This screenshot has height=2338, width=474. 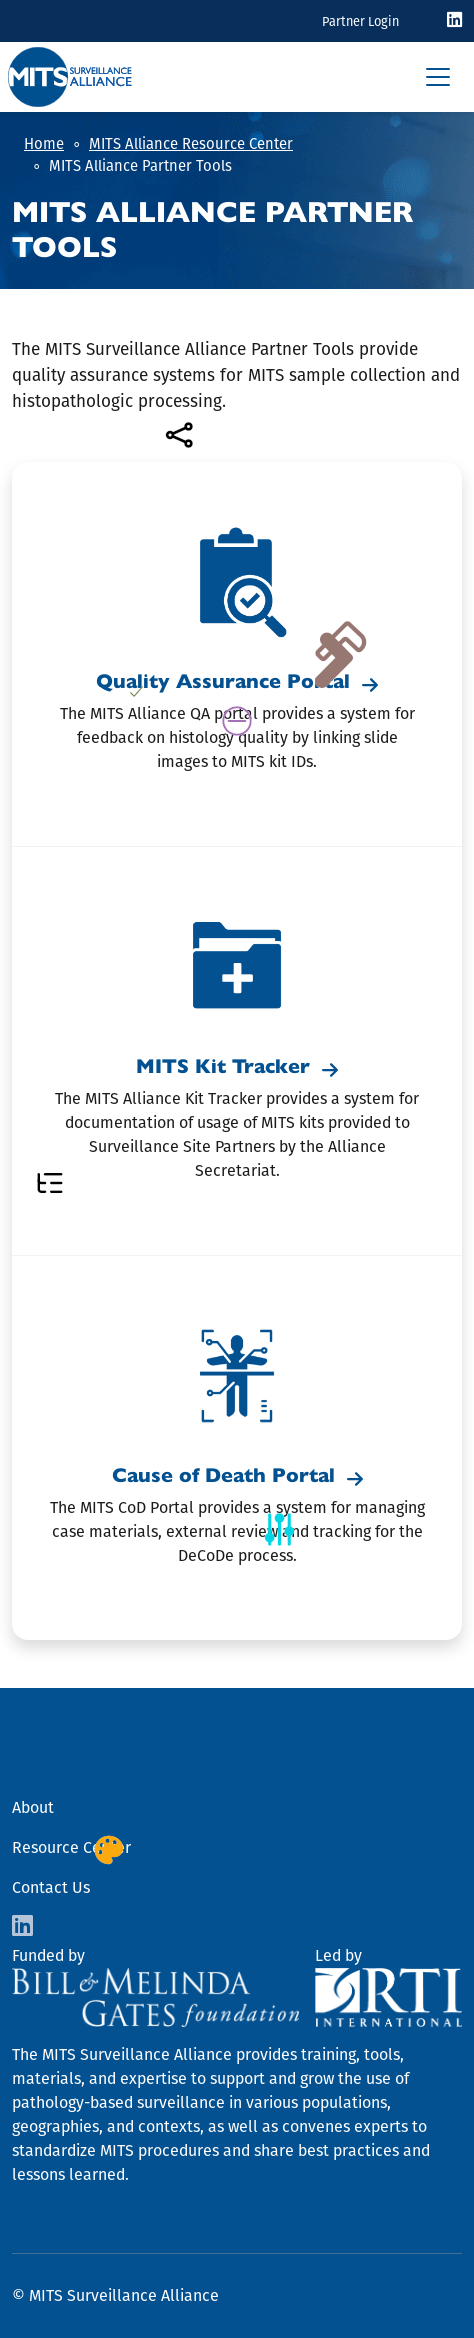 What do you see at coordinates (337, 654) in the screenshot?
I see `access plumbing or maintenance tools` at bounding box center [337, 654].